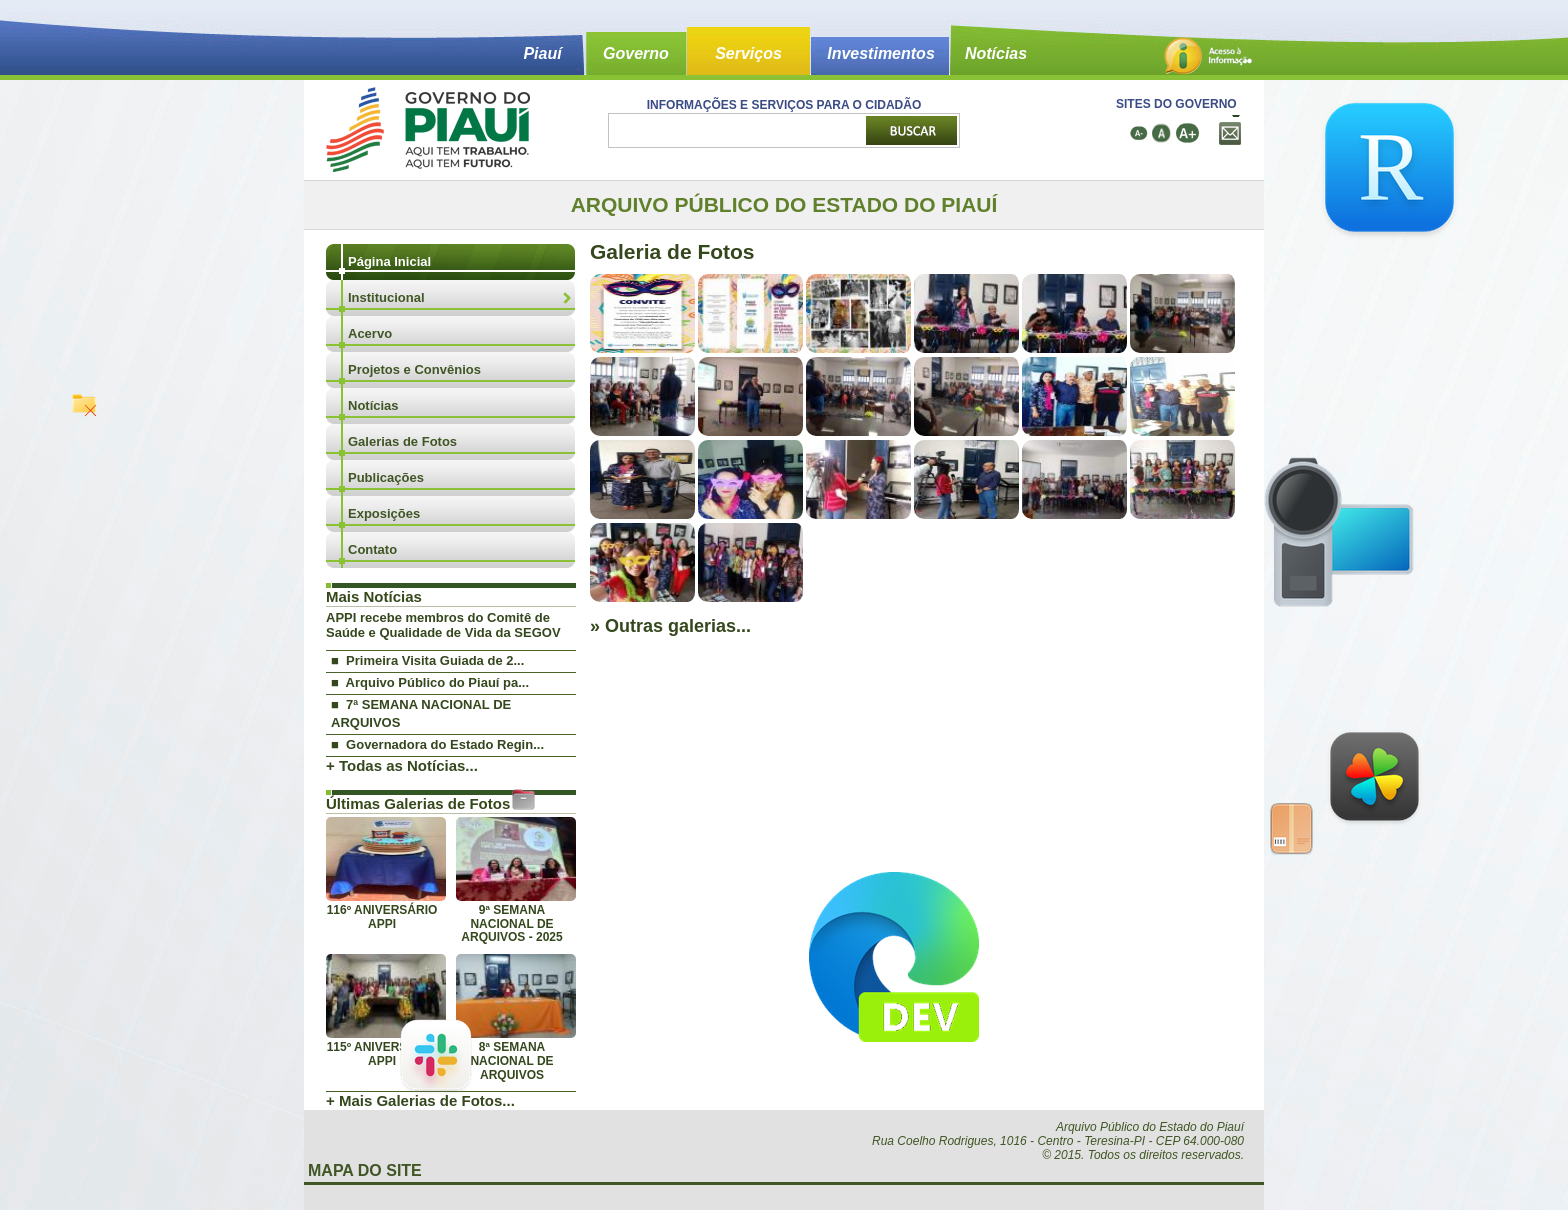  What do you see at coordinates (1374, 776) in the screenshot?
I see `launch playonlinux to run windows applications` at bounding box center [1374, 776].